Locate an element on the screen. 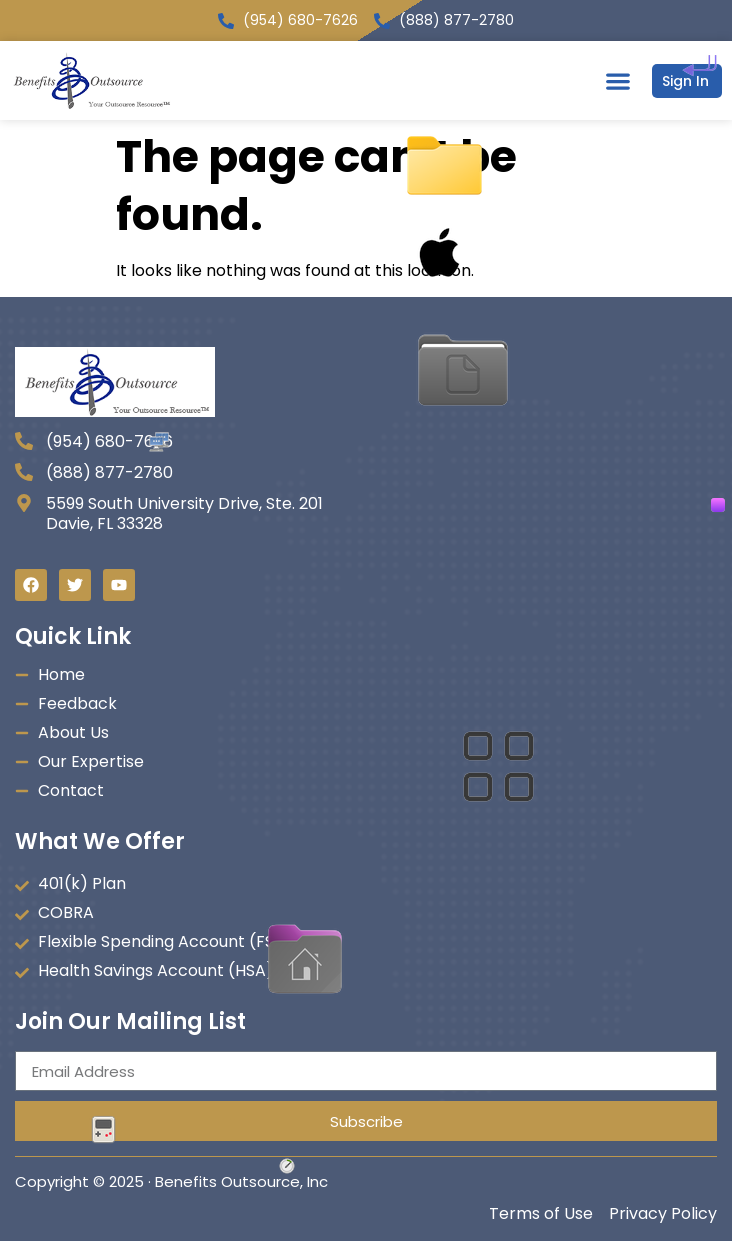  open your documents folder is located at coordinates (463, 370).